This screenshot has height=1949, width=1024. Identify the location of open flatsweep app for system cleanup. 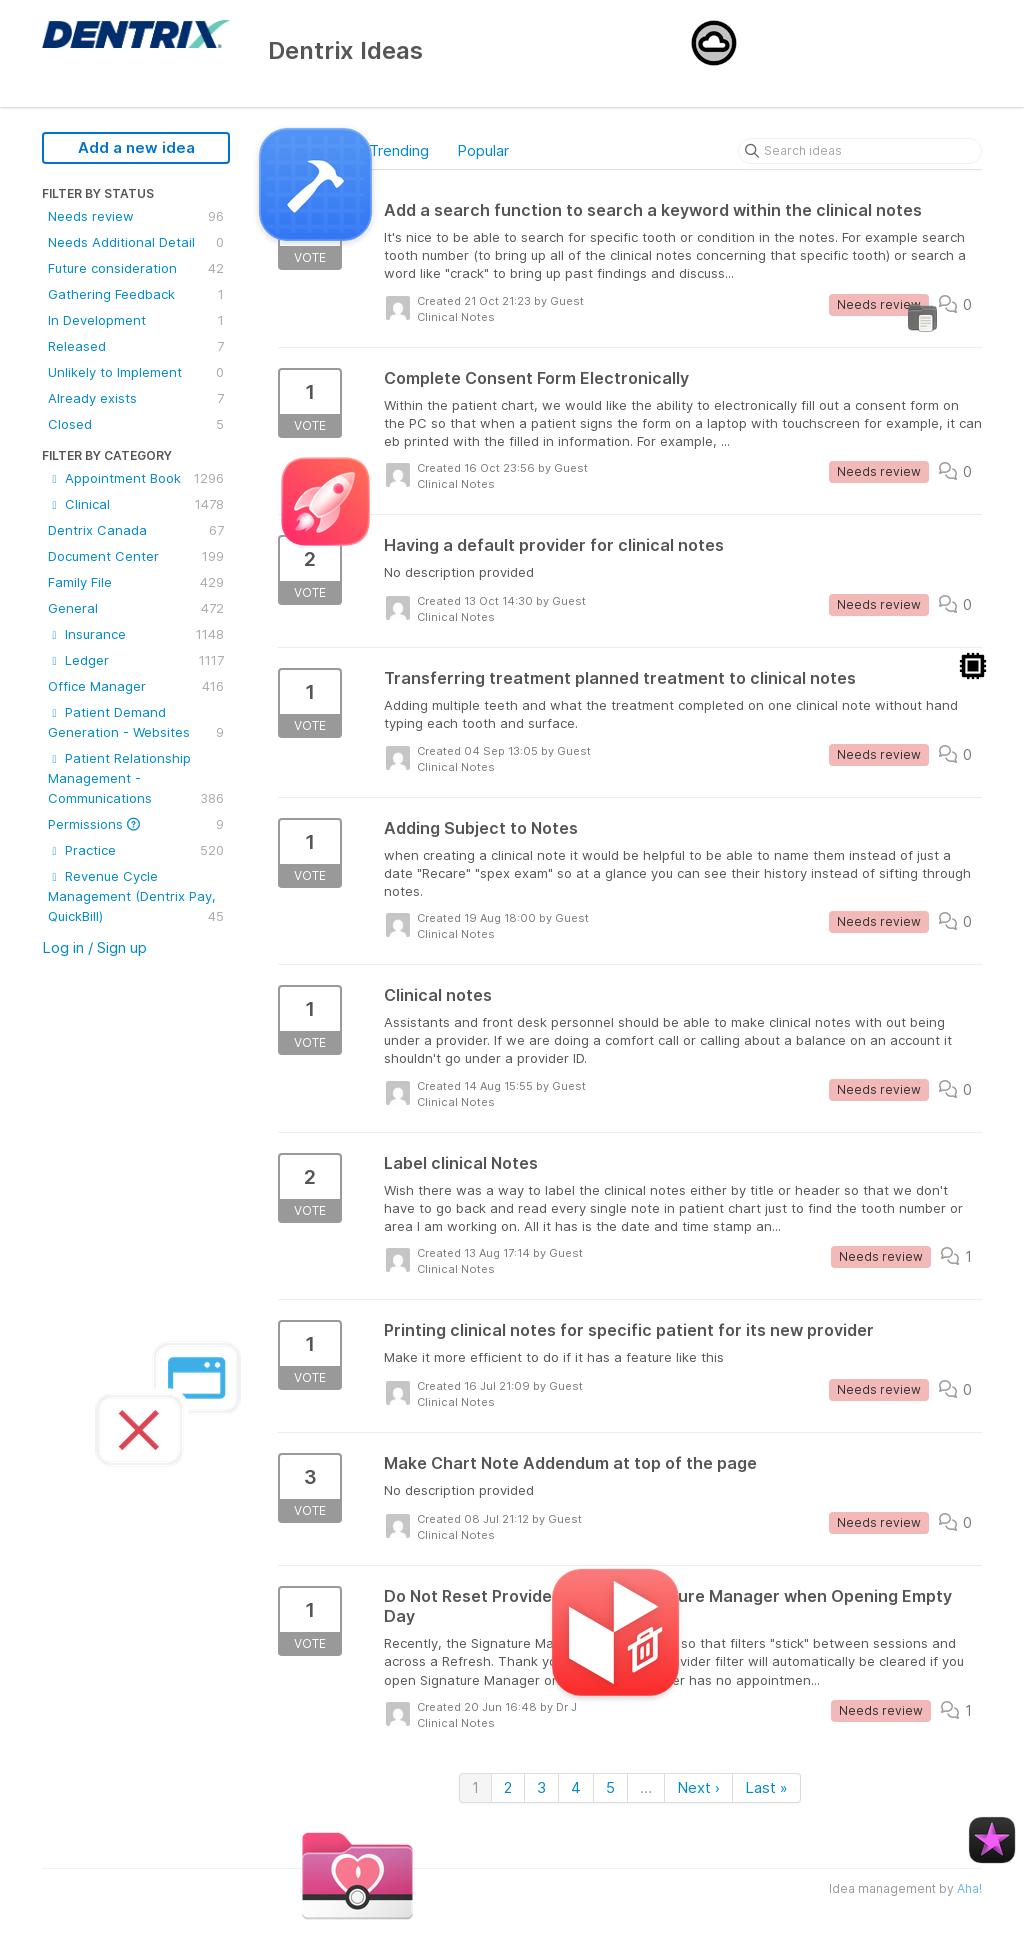
(615, 1632).